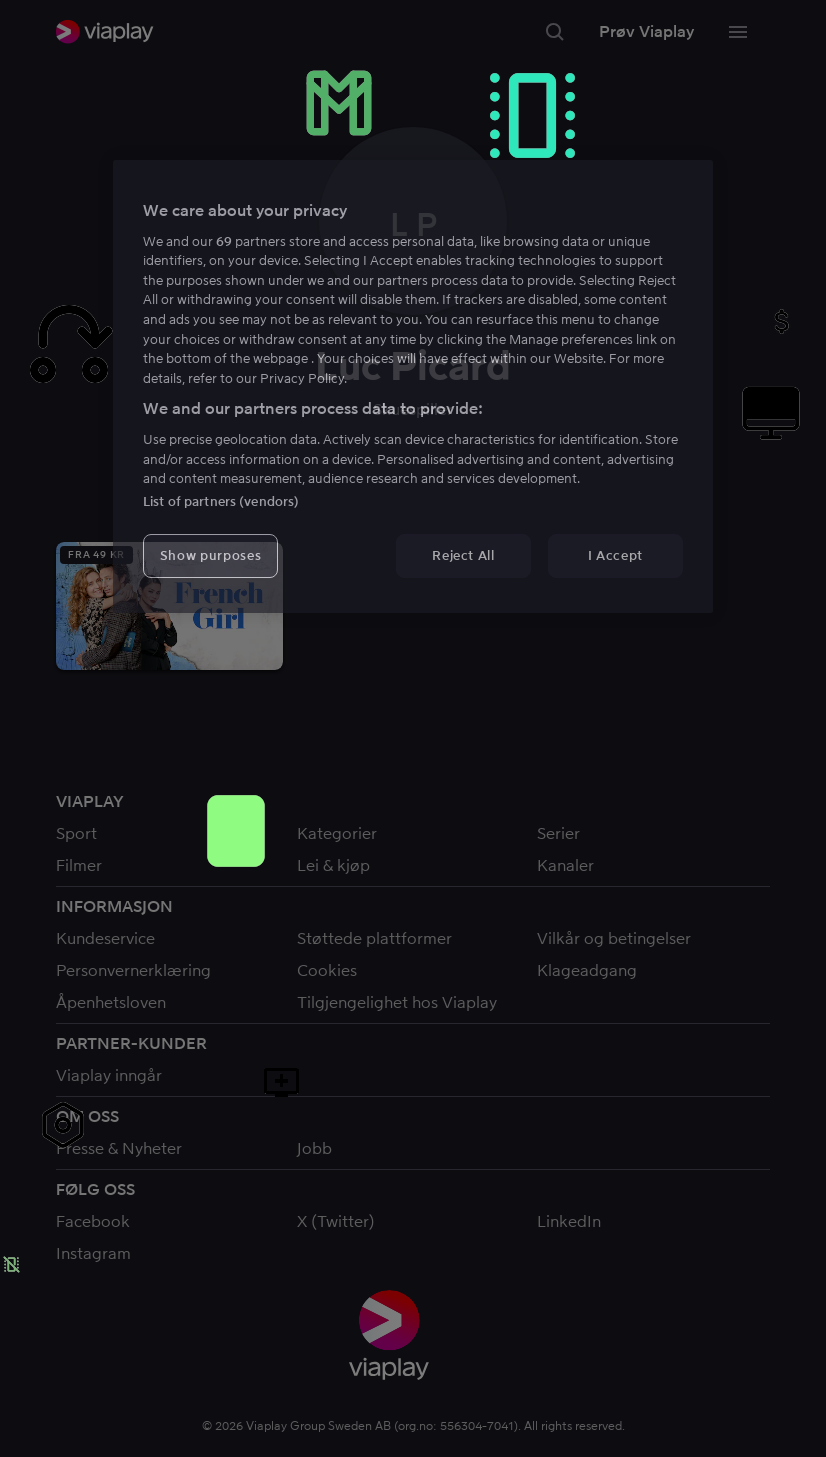 Image resolution: width=826 pixels, height=1457 pixels. I want to click on represents a vertical card or panel layout, so click(236, 831).